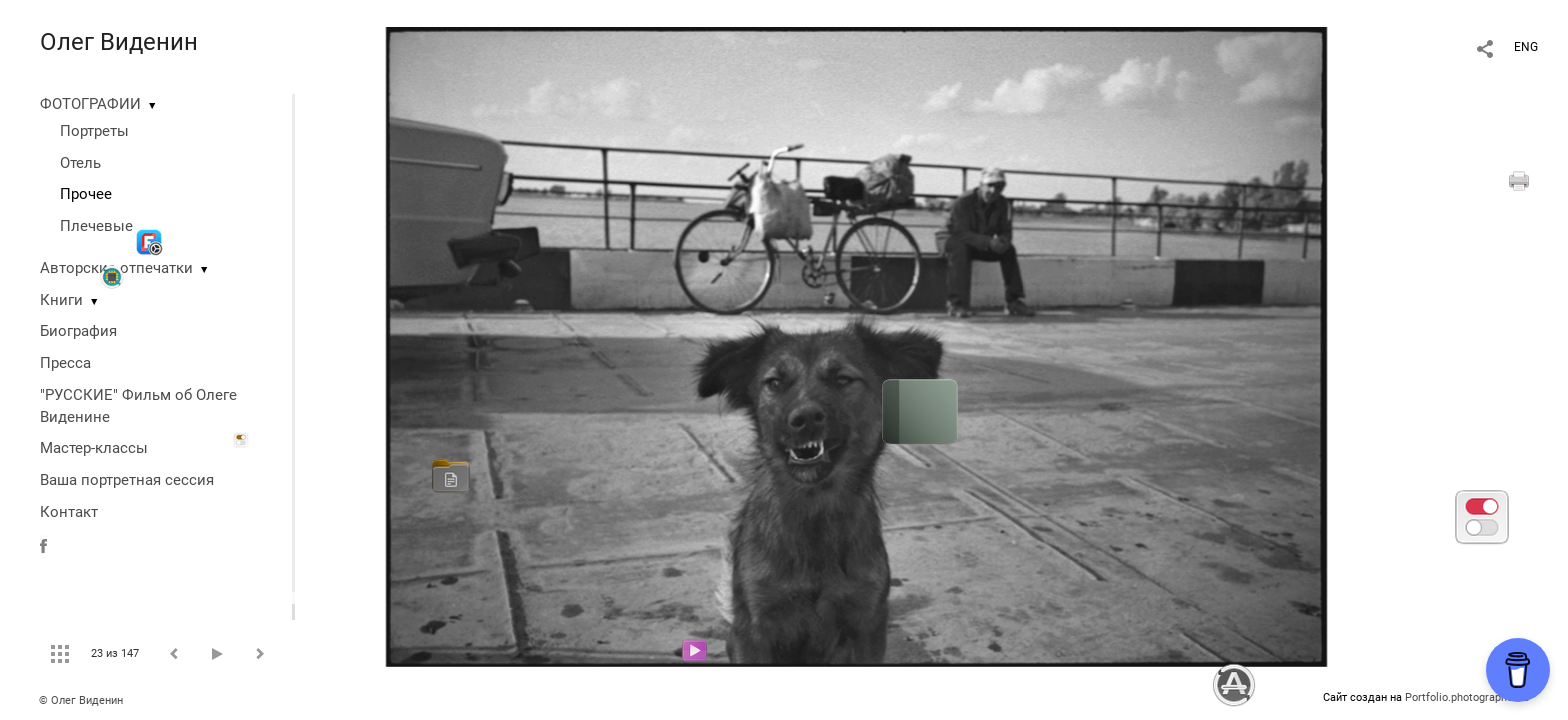 Image resolution: width=1568 pixels, height=720 pixels. Describe the element at coordinates (1519, 181) in the screenshot. I see `print the current document` at that location.